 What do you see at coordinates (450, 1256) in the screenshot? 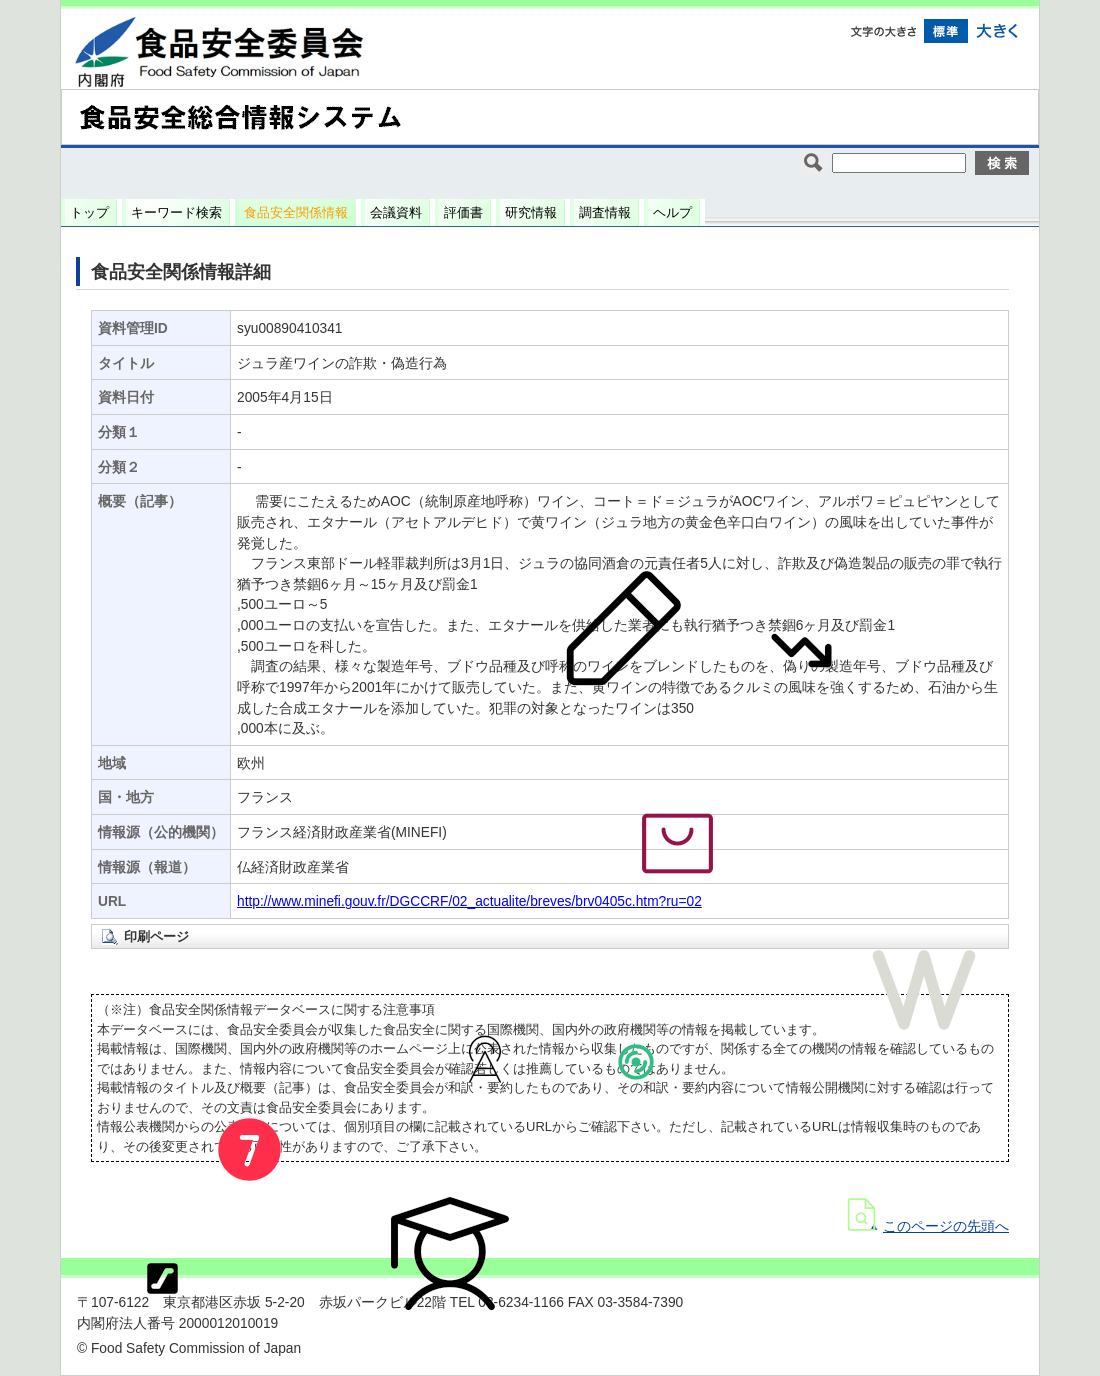
I see `view student profile or account` at bounding box center [450, 1256].